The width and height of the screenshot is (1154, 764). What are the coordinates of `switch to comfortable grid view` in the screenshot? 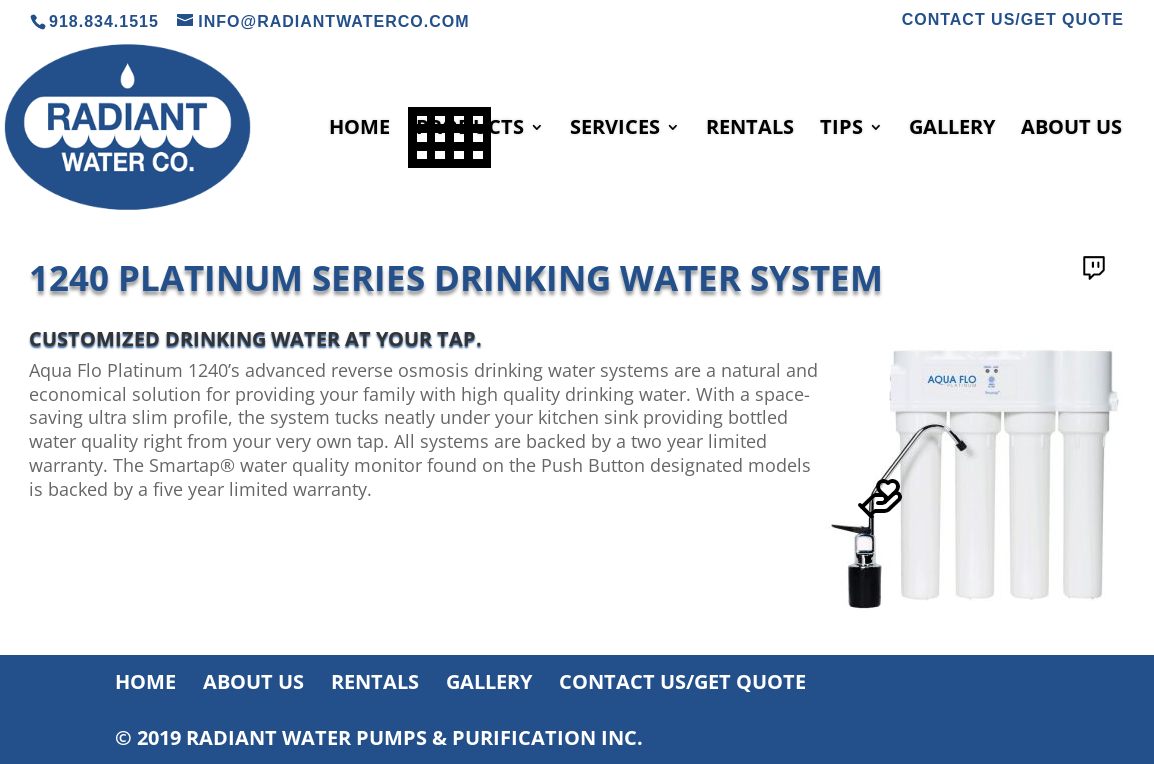 It's located at (447, 137).